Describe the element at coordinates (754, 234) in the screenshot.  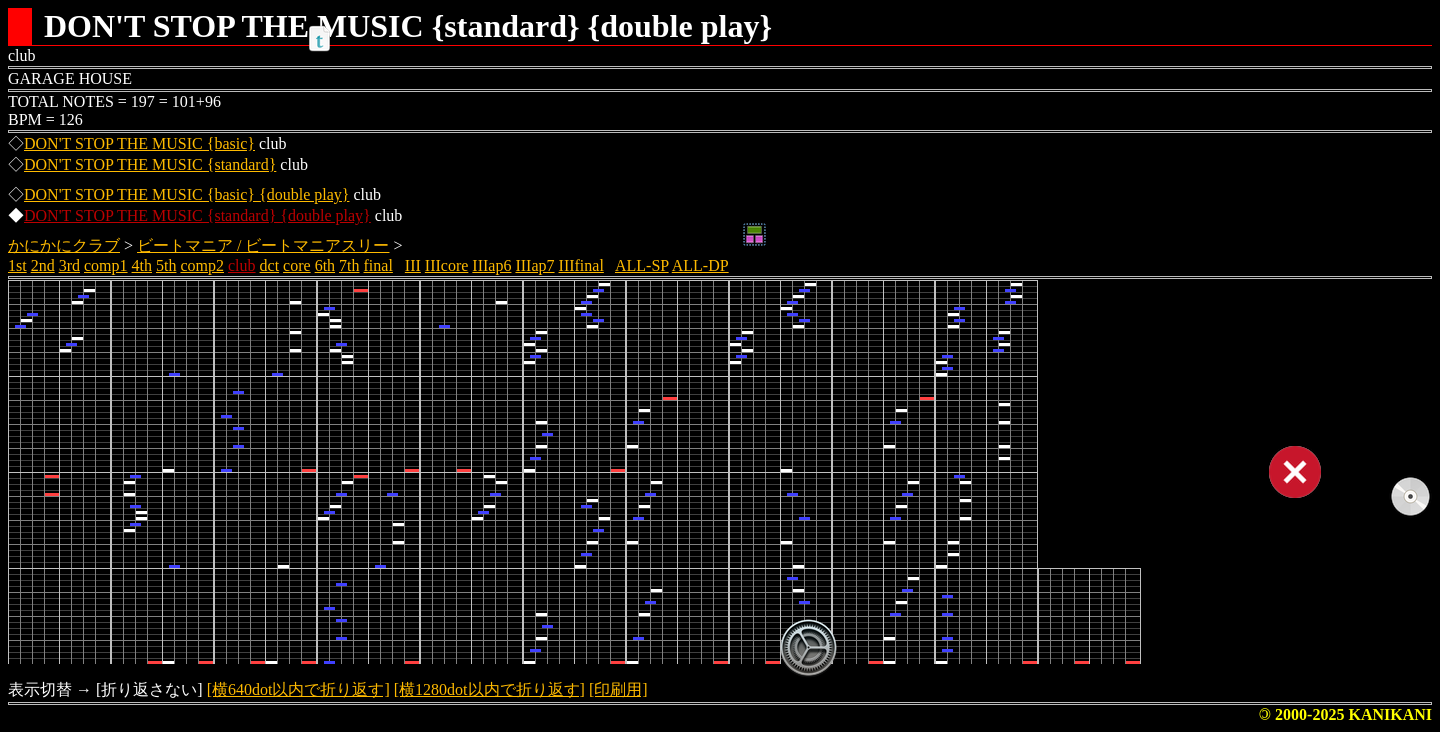
I see `select all items in the current view` at that location.